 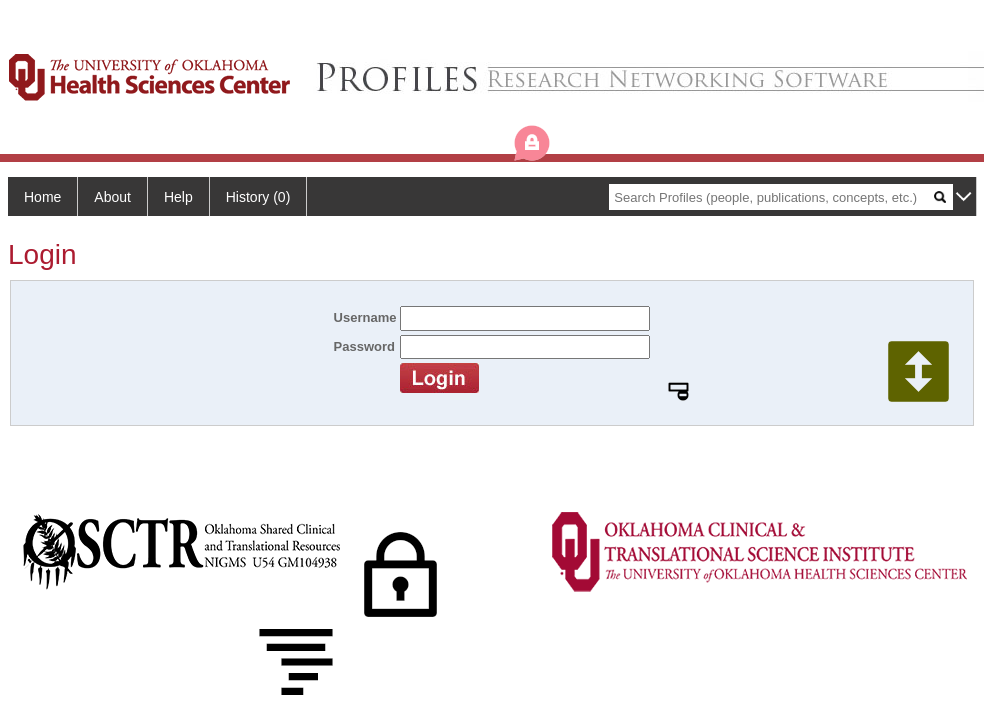 What do you see at coordinates (918, 371) in the screenshot?
I see `flip content vertically` at bounding box center [918, 371].